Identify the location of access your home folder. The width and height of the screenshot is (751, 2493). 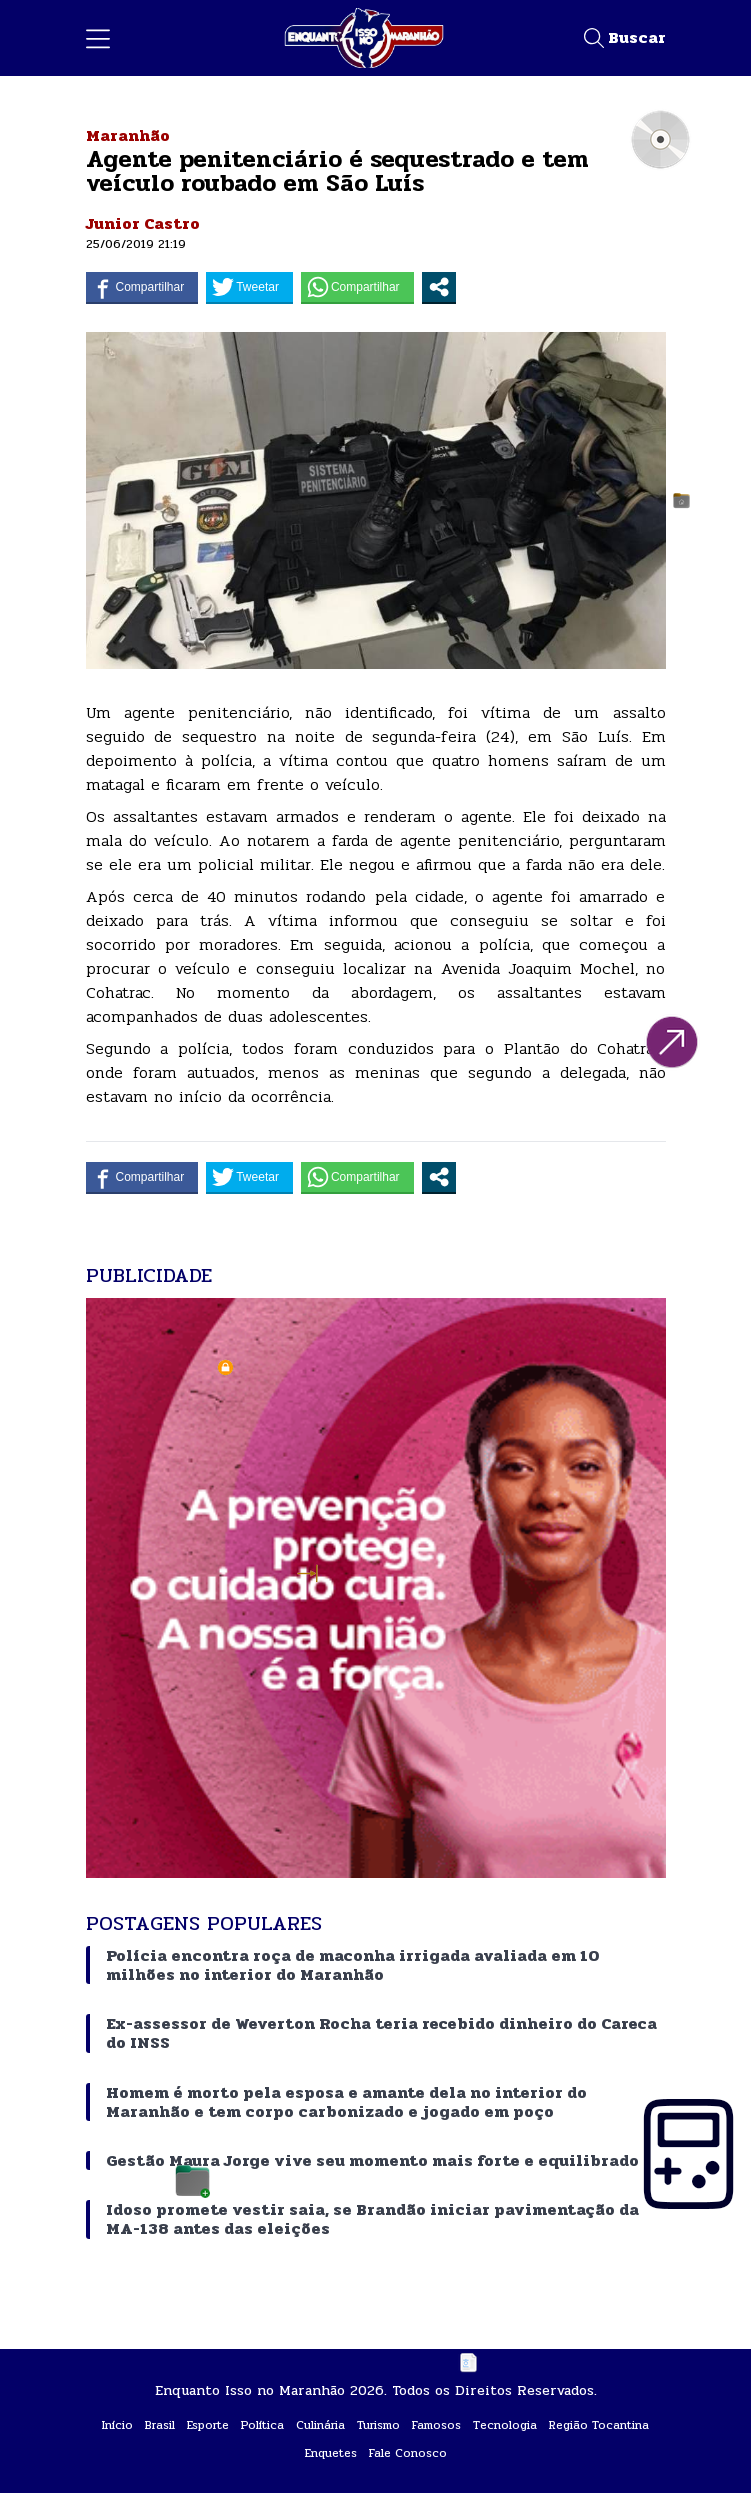
(681, 500).